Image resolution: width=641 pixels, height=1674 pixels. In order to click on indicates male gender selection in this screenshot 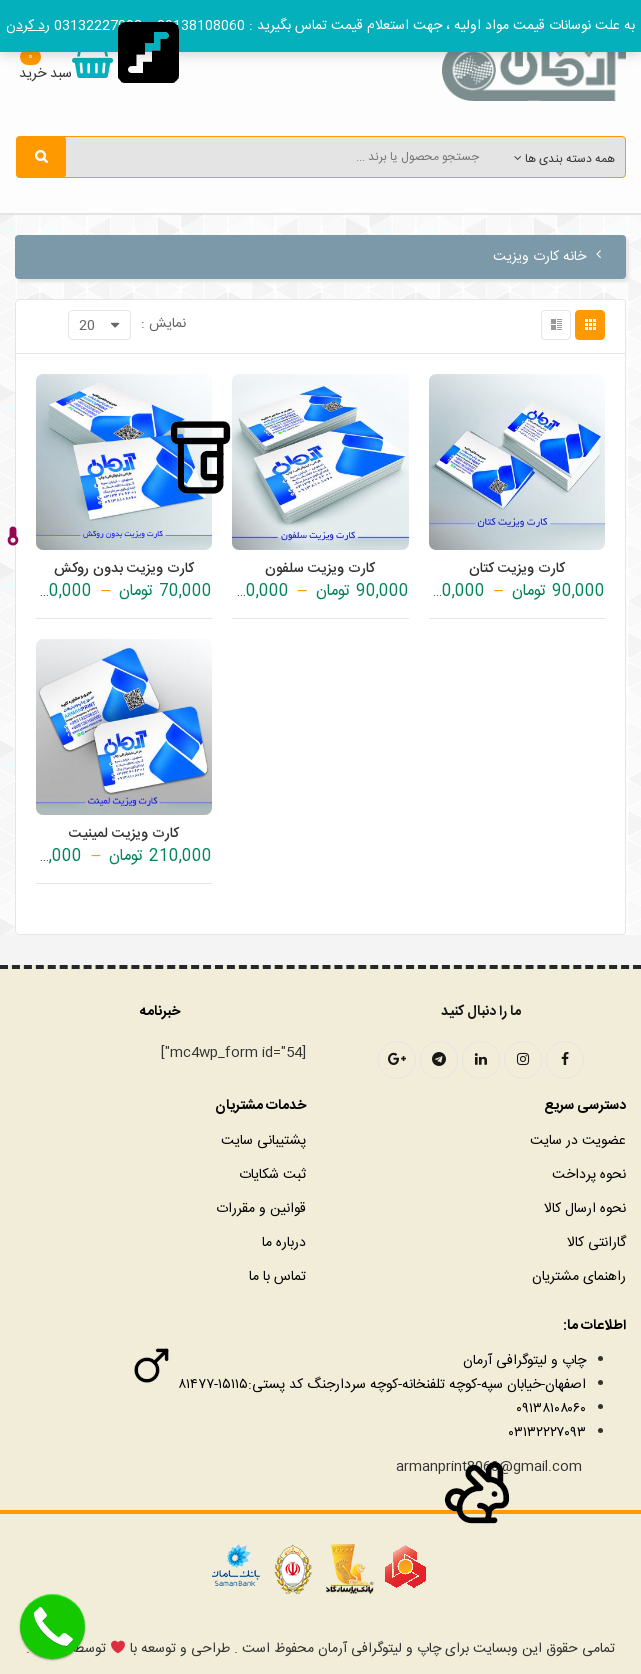, I will do `click(150, 1366)`.